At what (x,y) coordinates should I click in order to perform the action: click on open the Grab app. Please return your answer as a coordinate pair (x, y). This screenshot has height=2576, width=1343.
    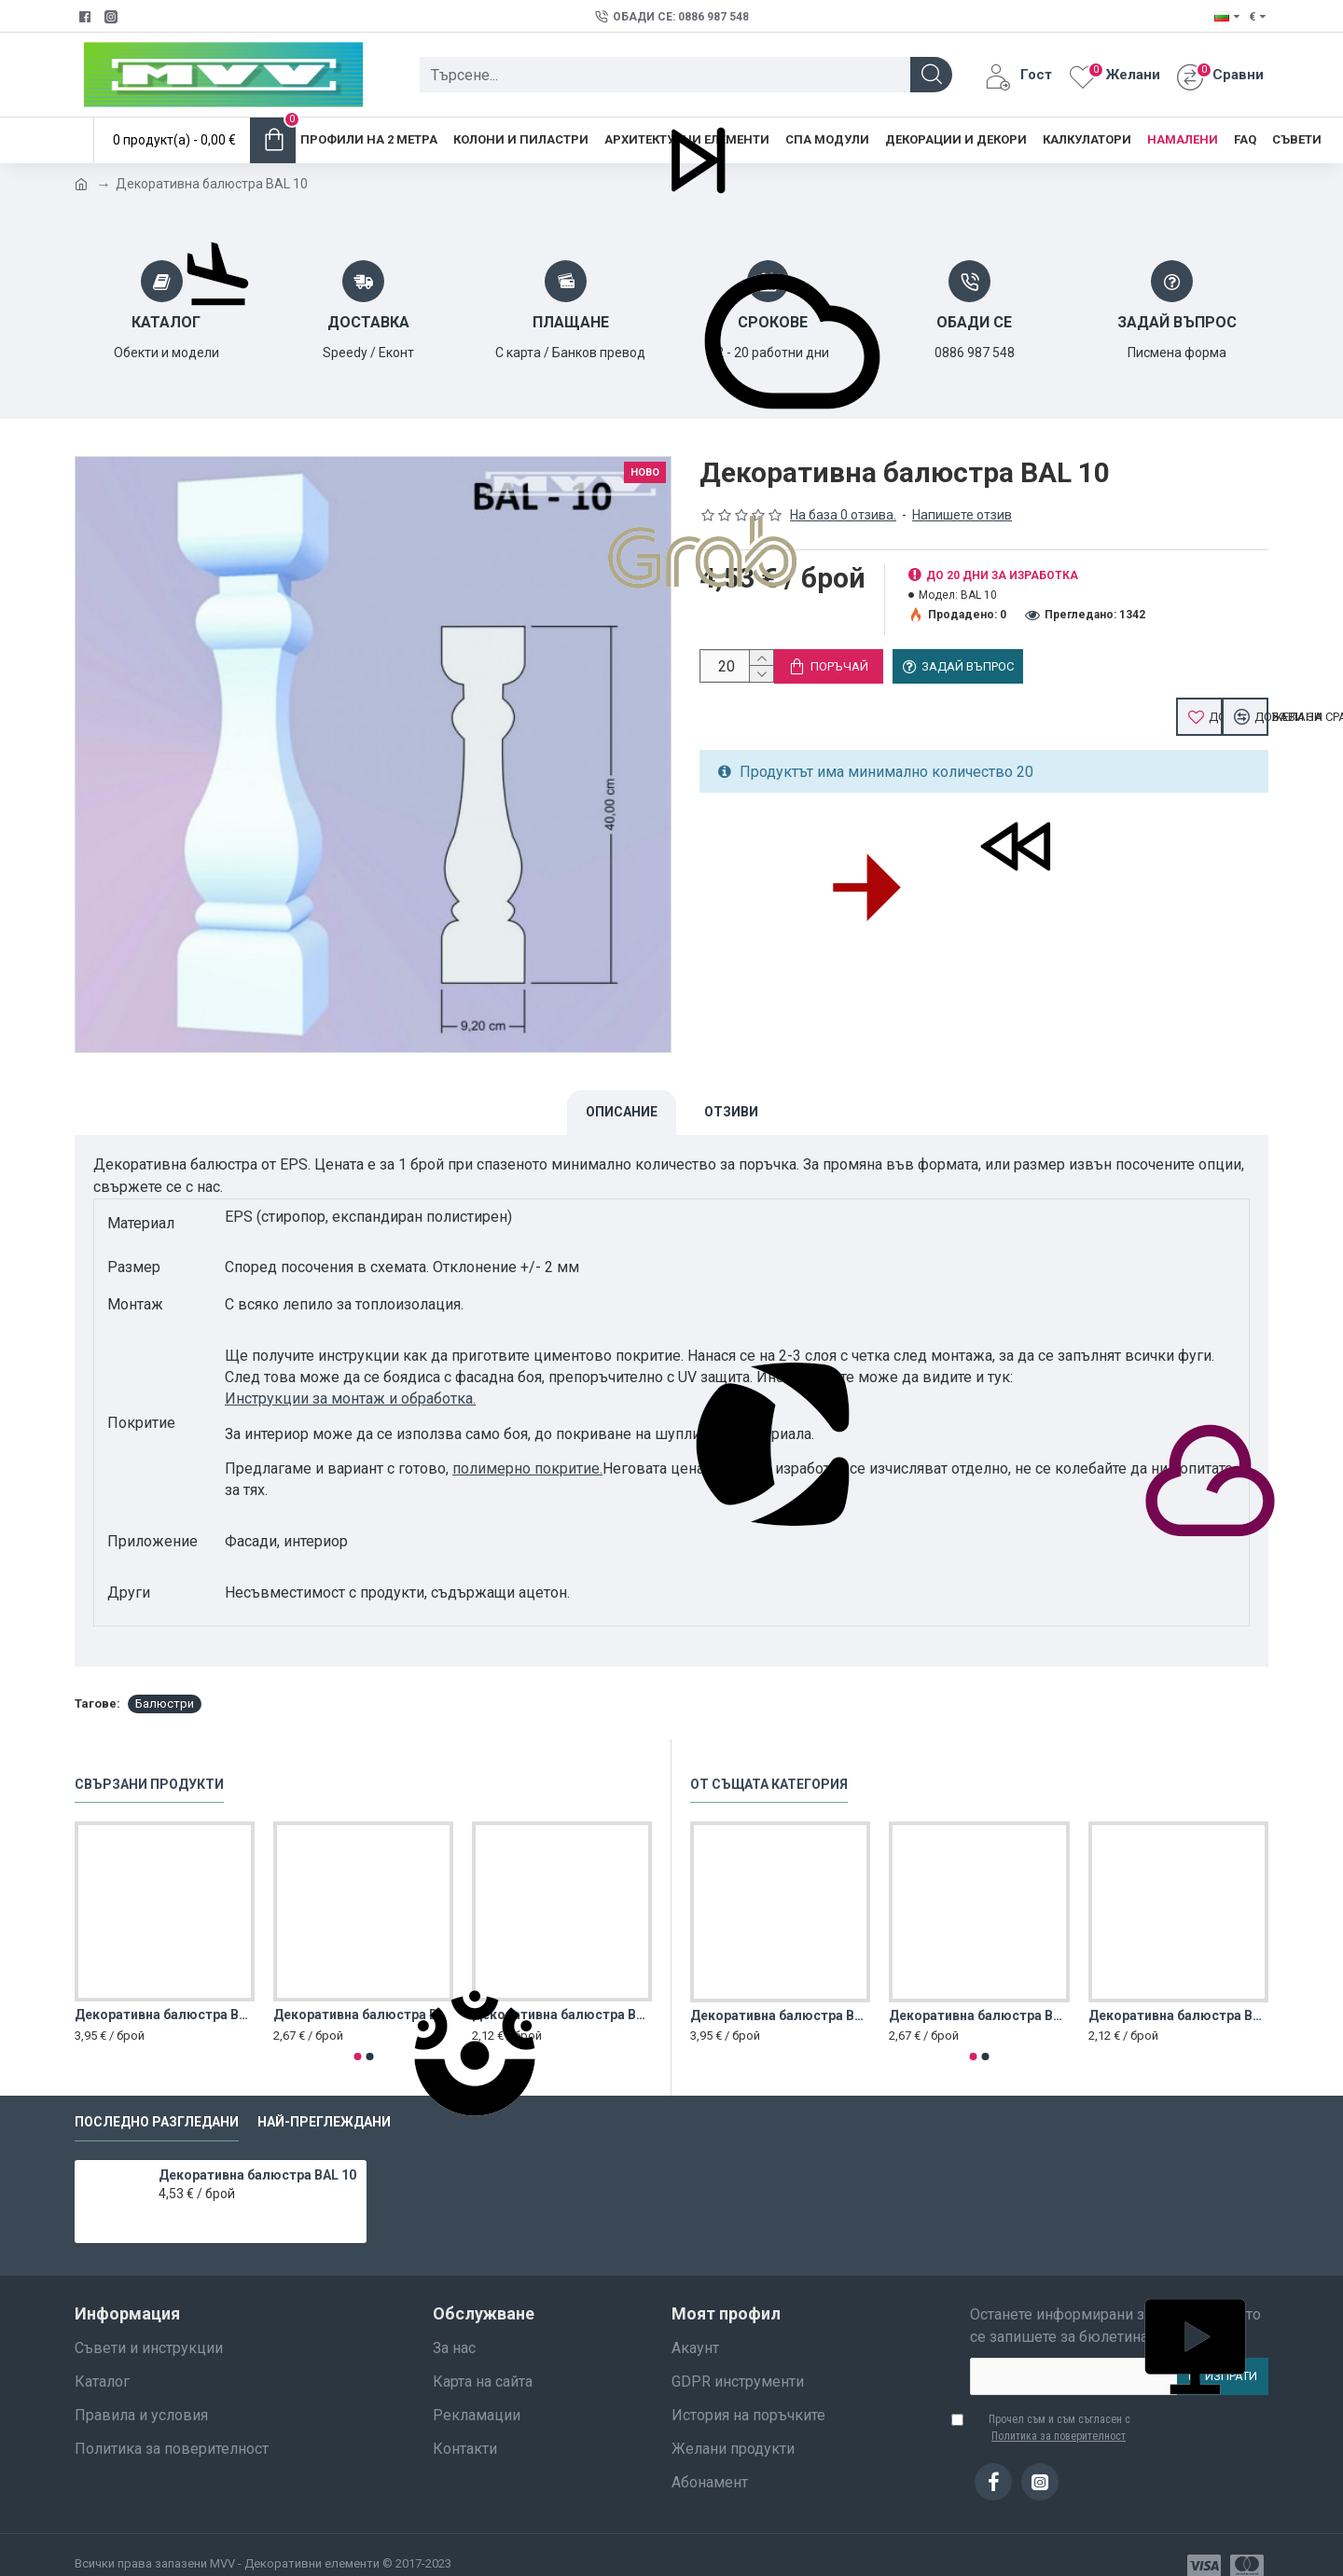
    Looking at the image, I should click on (702, 552).